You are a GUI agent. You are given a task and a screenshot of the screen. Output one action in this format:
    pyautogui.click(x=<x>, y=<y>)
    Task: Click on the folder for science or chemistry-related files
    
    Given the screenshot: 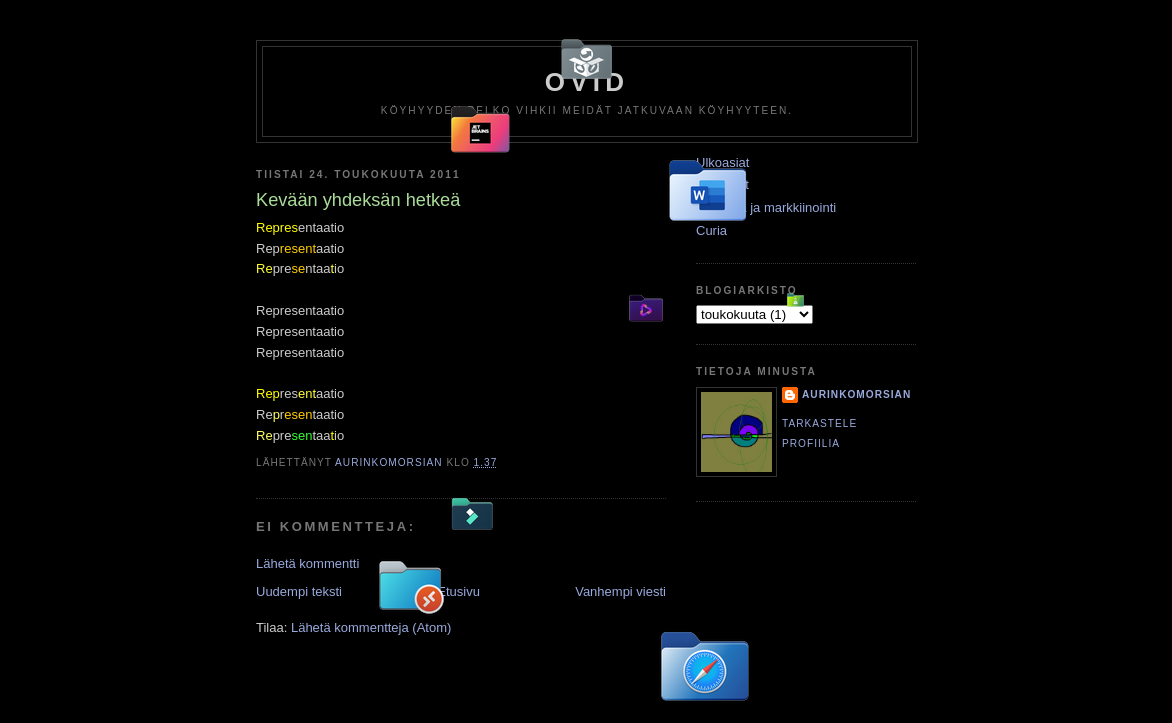 What is the action you would take?
    pyautogui.click(x=795, y=300)
    